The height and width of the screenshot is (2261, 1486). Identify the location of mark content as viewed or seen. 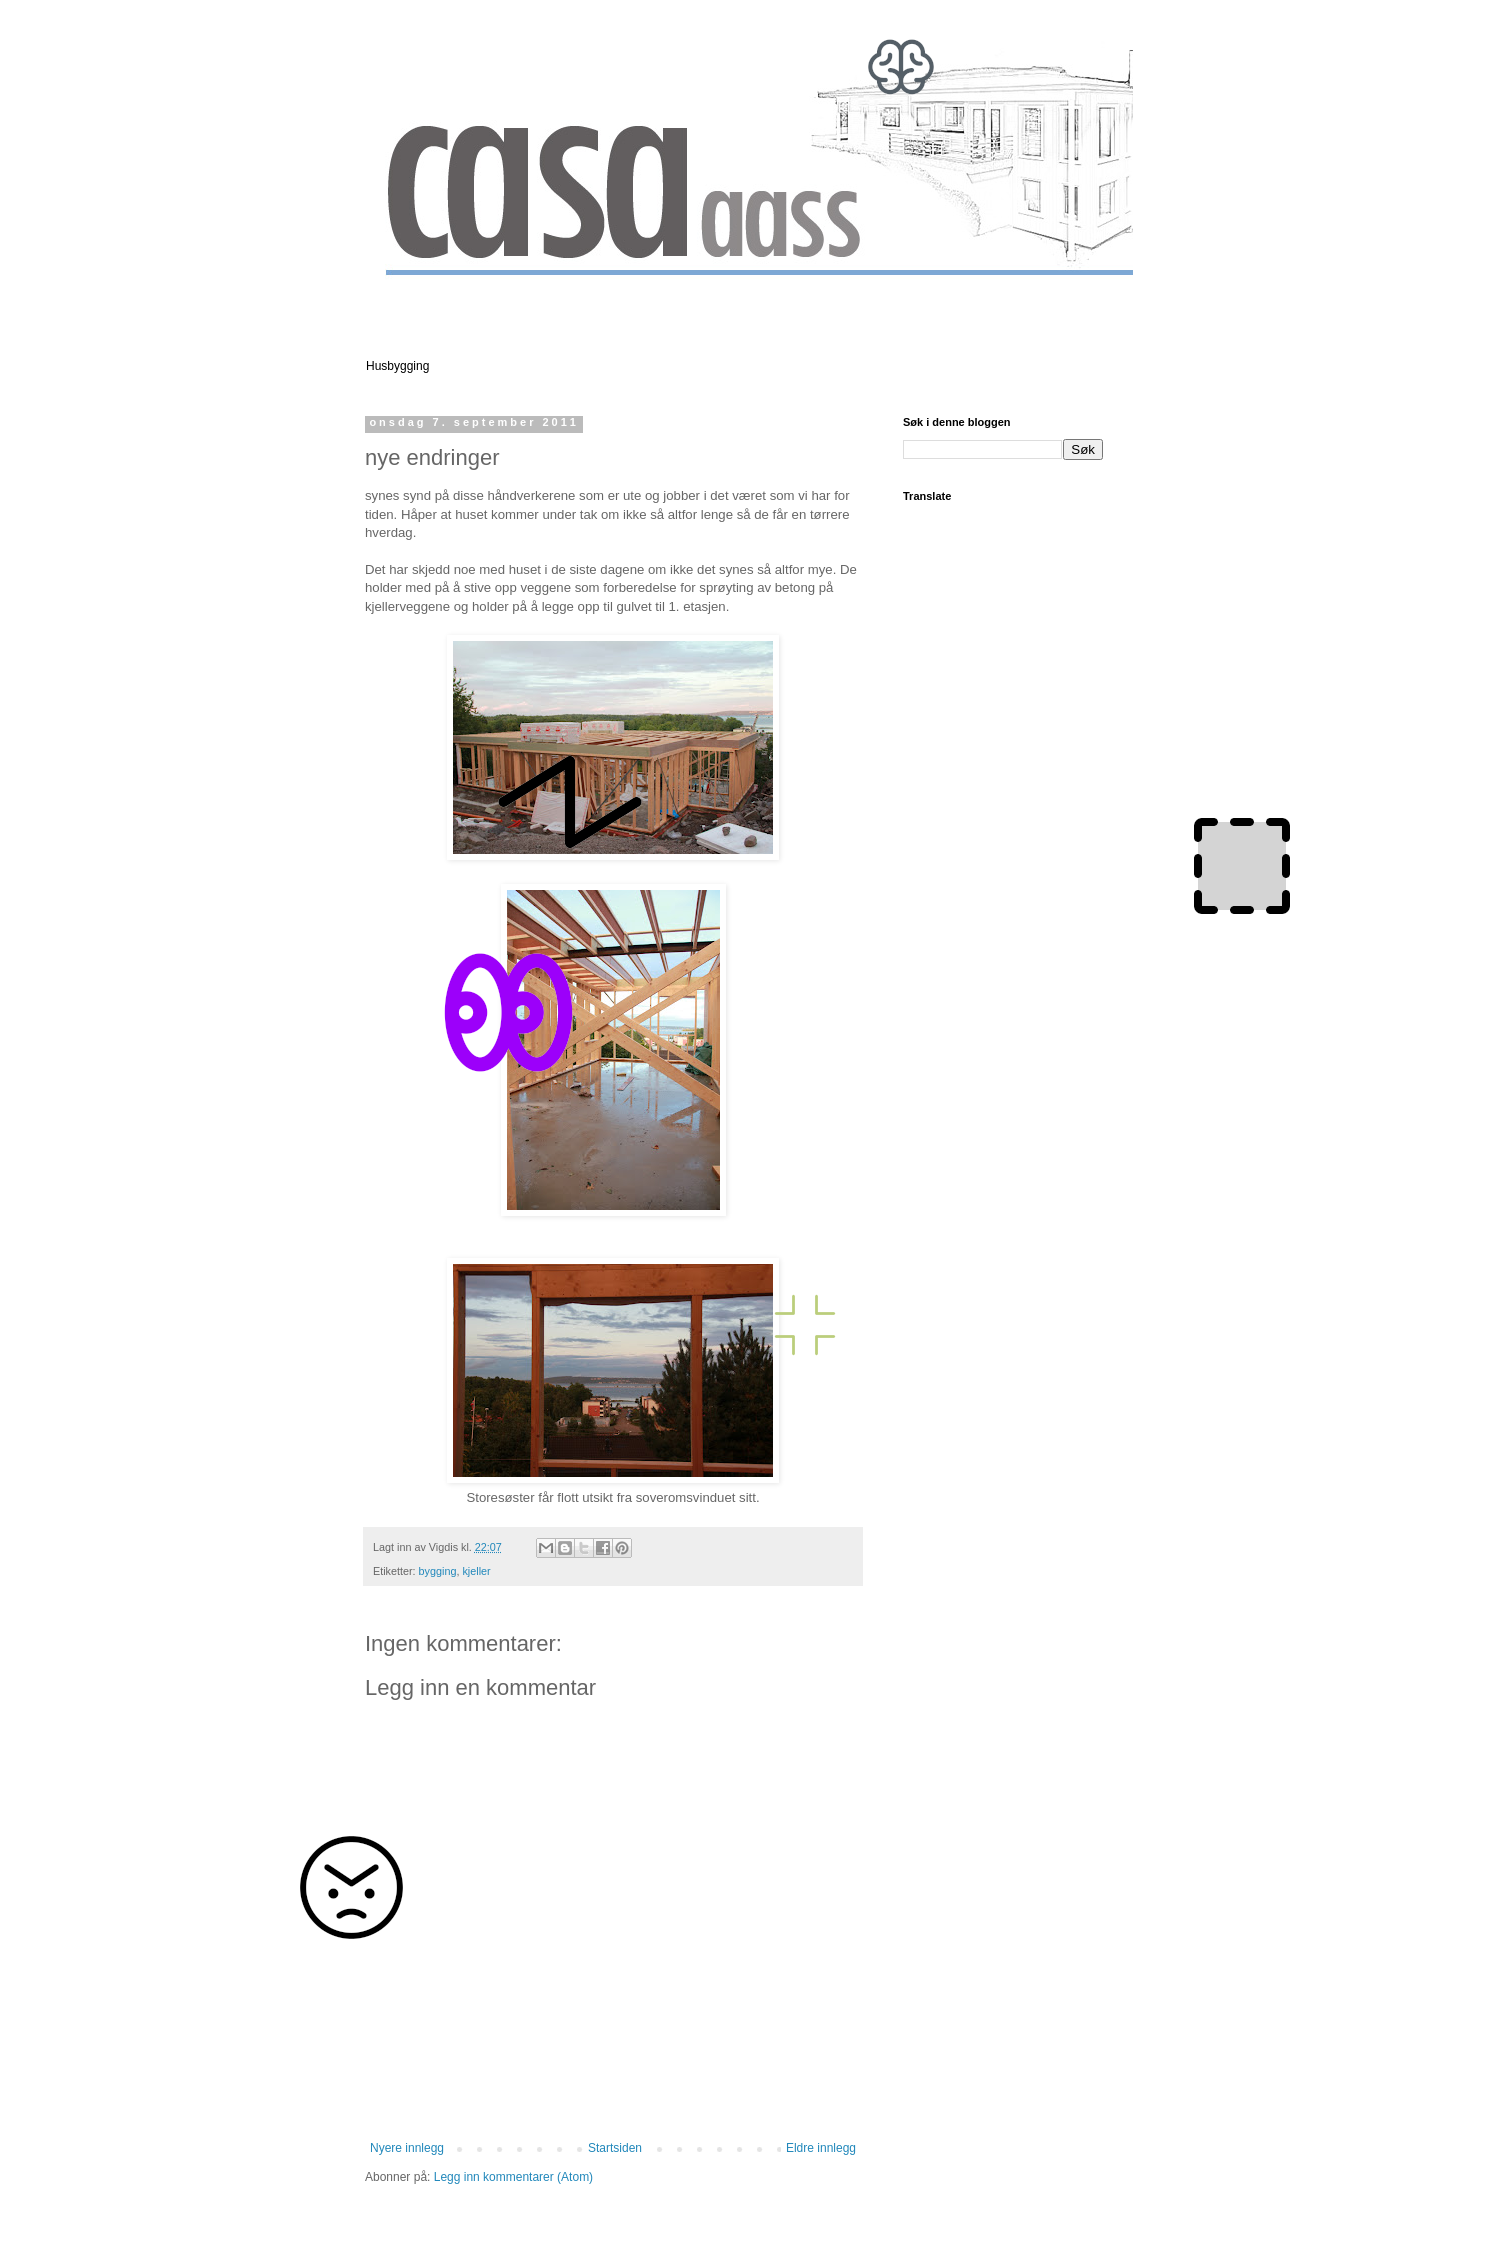
(508, 1012).